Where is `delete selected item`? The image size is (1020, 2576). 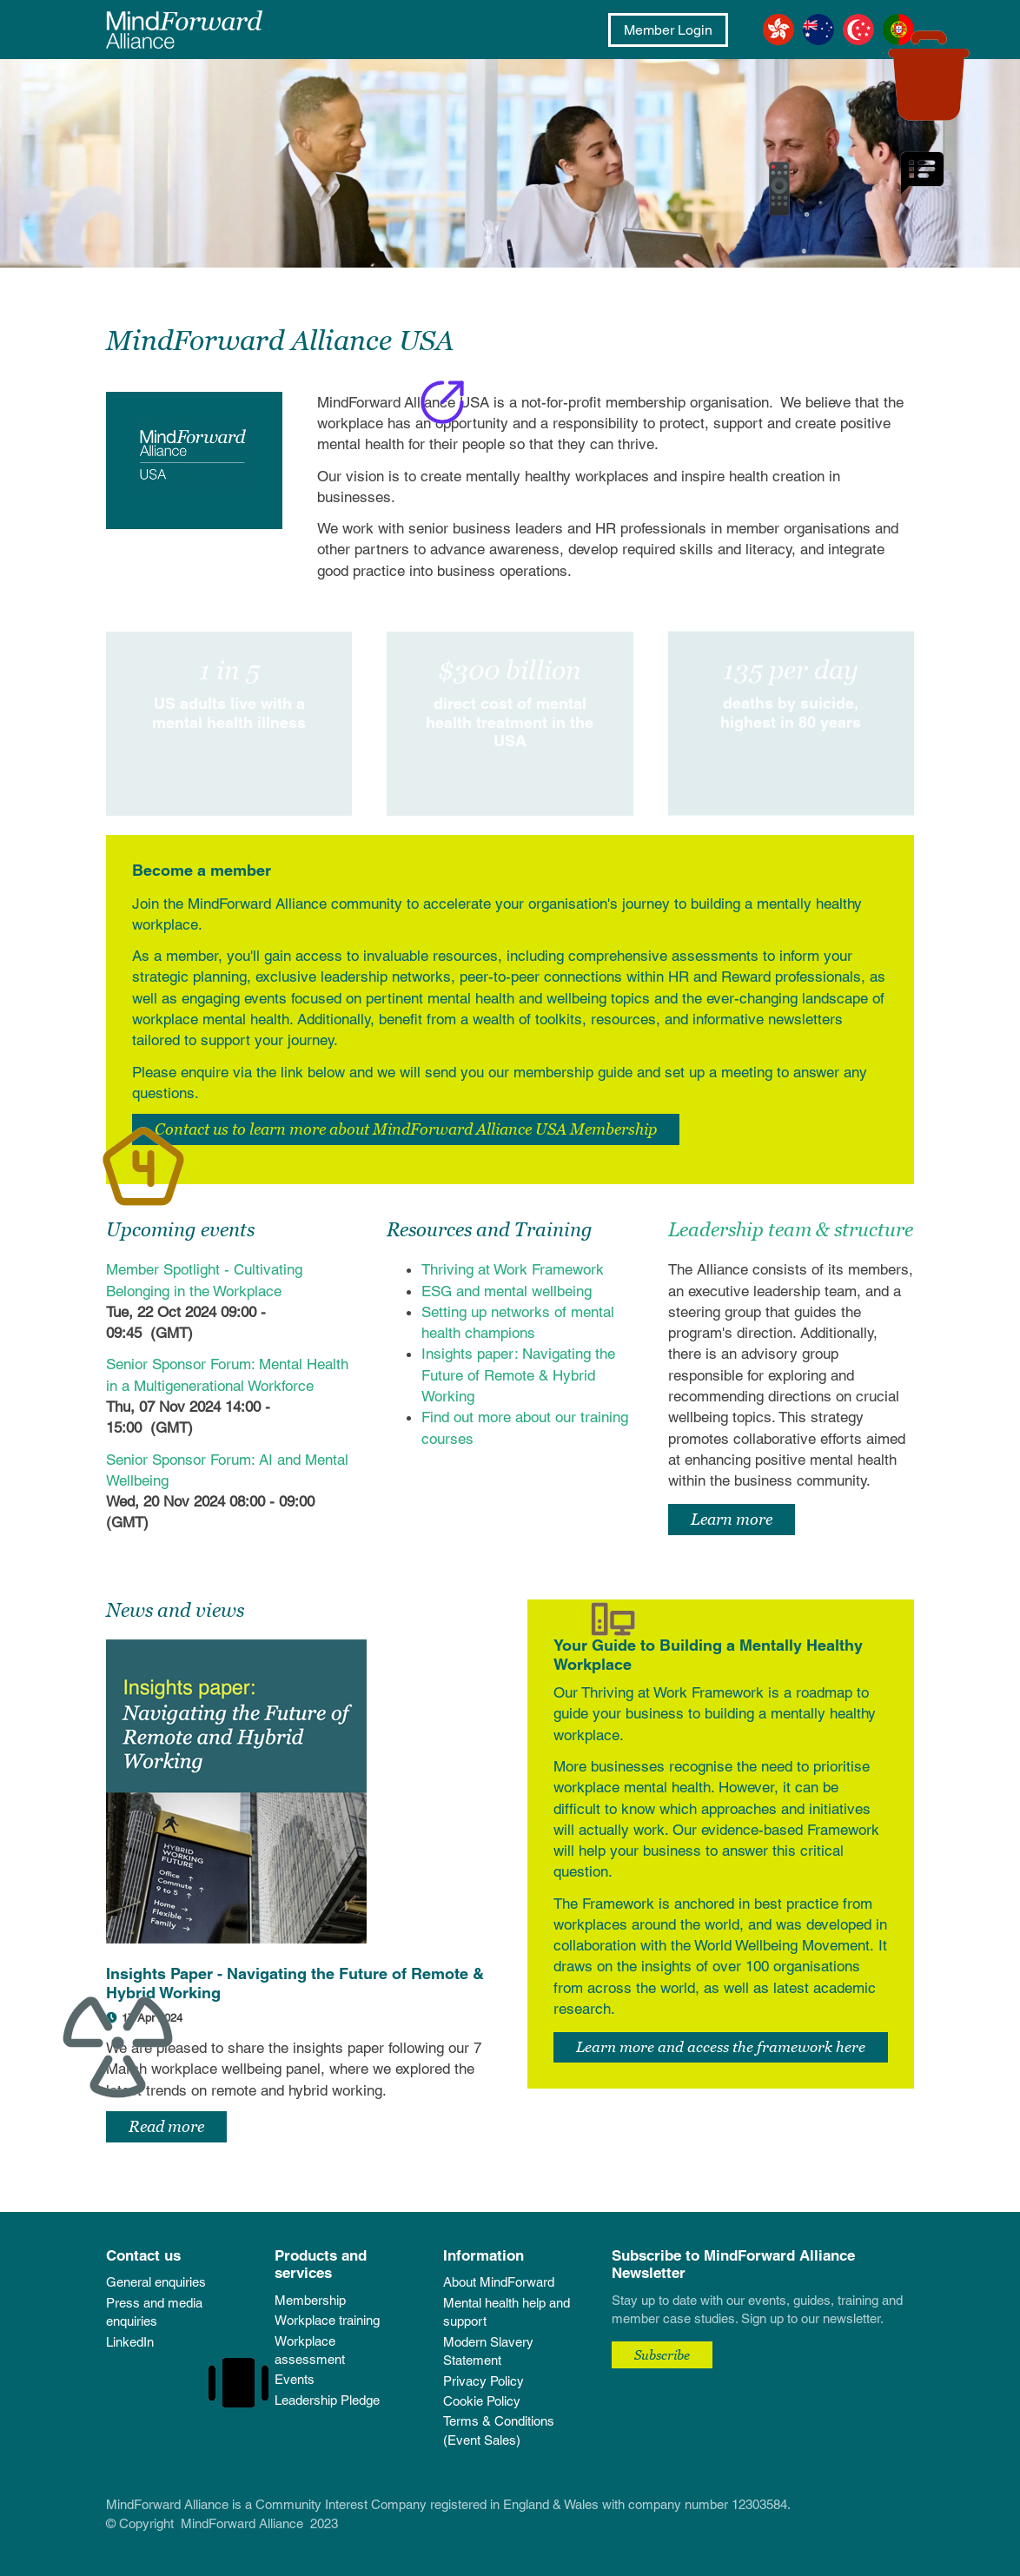 delete selected item is located at coordinates (929, 76).